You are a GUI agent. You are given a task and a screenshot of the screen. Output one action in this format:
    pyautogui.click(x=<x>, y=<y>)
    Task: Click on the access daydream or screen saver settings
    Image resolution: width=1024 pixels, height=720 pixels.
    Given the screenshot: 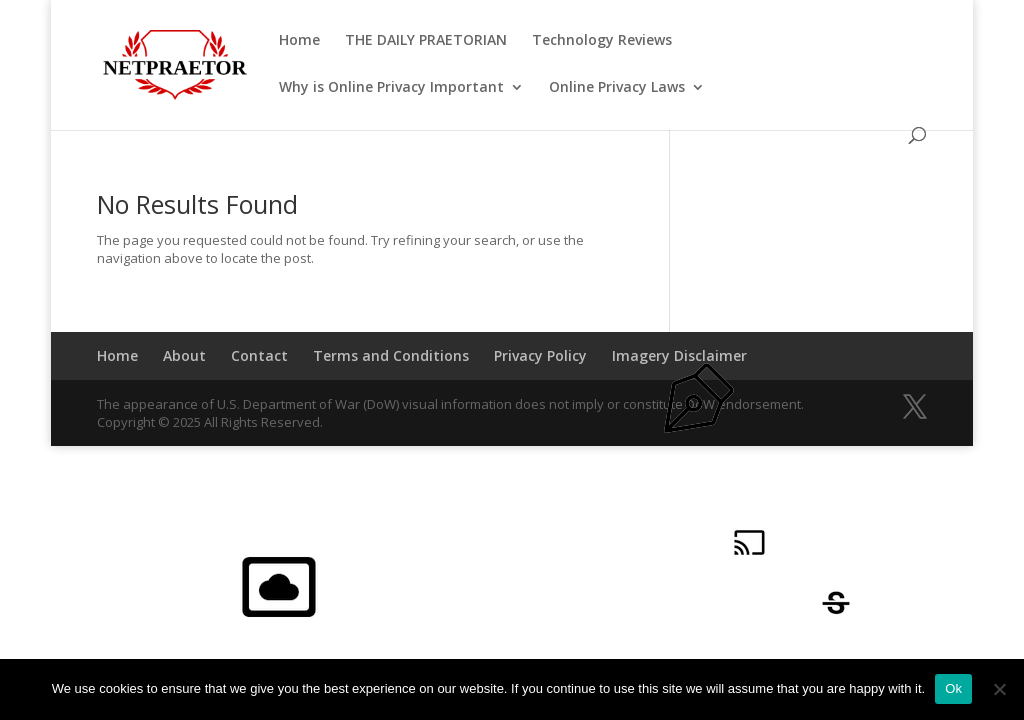 What is the action you would take?
    pyautogui.click(x=279, y=587)
    